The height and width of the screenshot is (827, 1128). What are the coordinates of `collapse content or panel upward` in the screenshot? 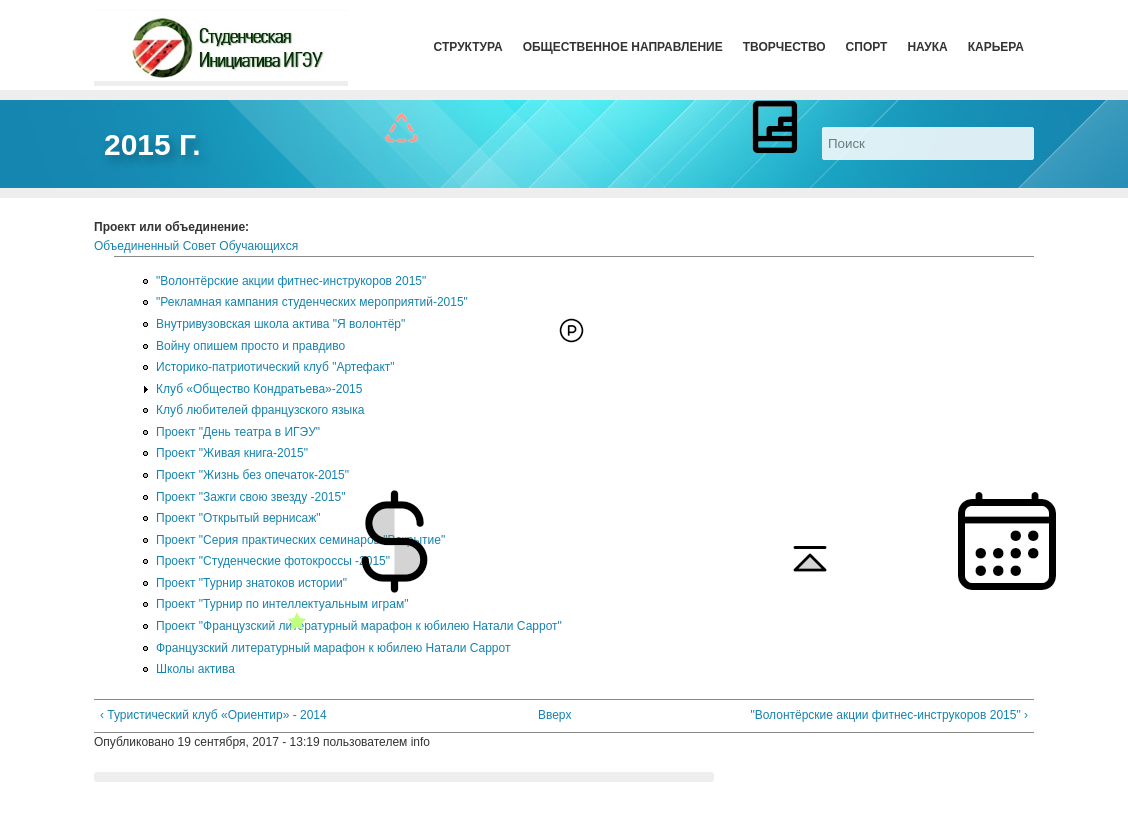 It's located at (810, 558).